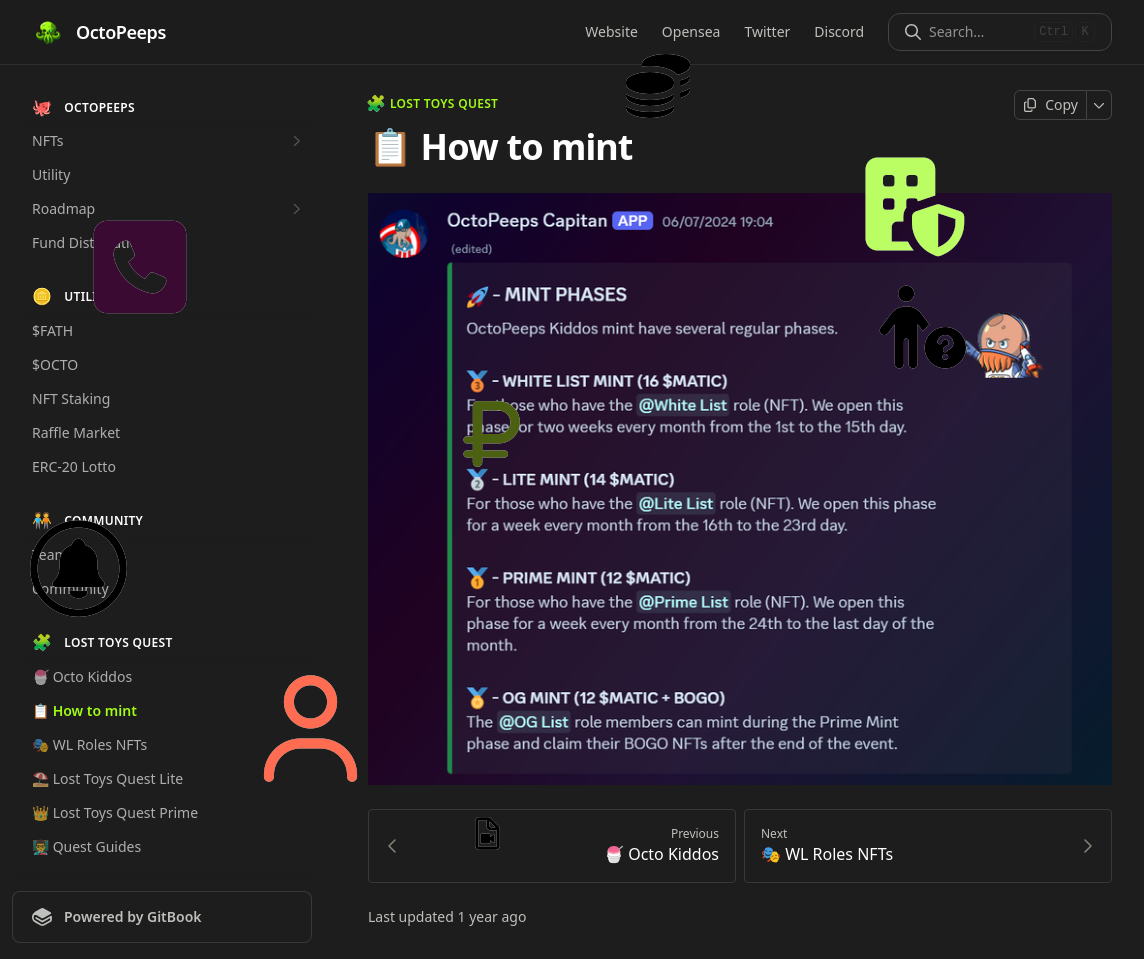 The height and width of the screenshot is (959, 1144). Describe the element at coordinates (310, 728) in the screenshot. I see `view user profile` at that location.